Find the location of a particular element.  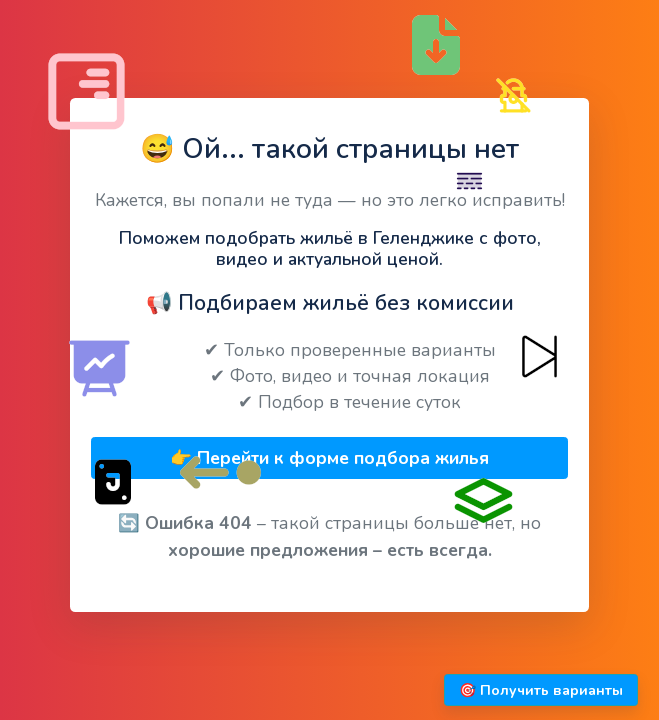

jack playing card in a card game app is located at coordinates (113, 482).